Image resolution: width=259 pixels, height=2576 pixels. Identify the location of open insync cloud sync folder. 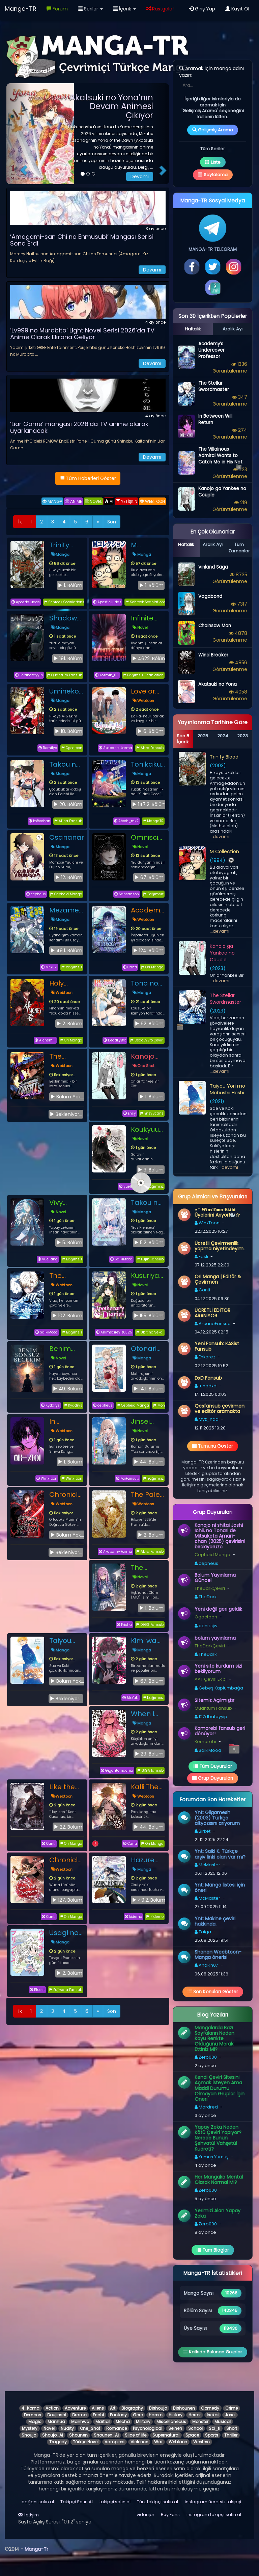
(234, 1749).